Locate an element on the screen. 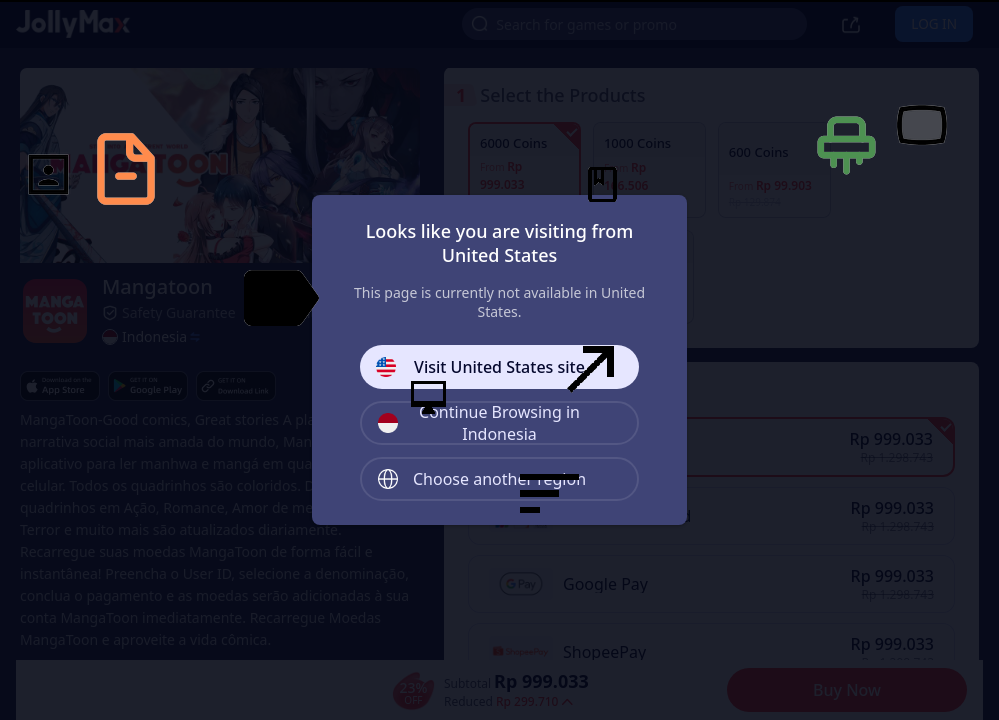 This screenshot has width=999, height=720. remove or delete a file is located at coordinates (126, 169).